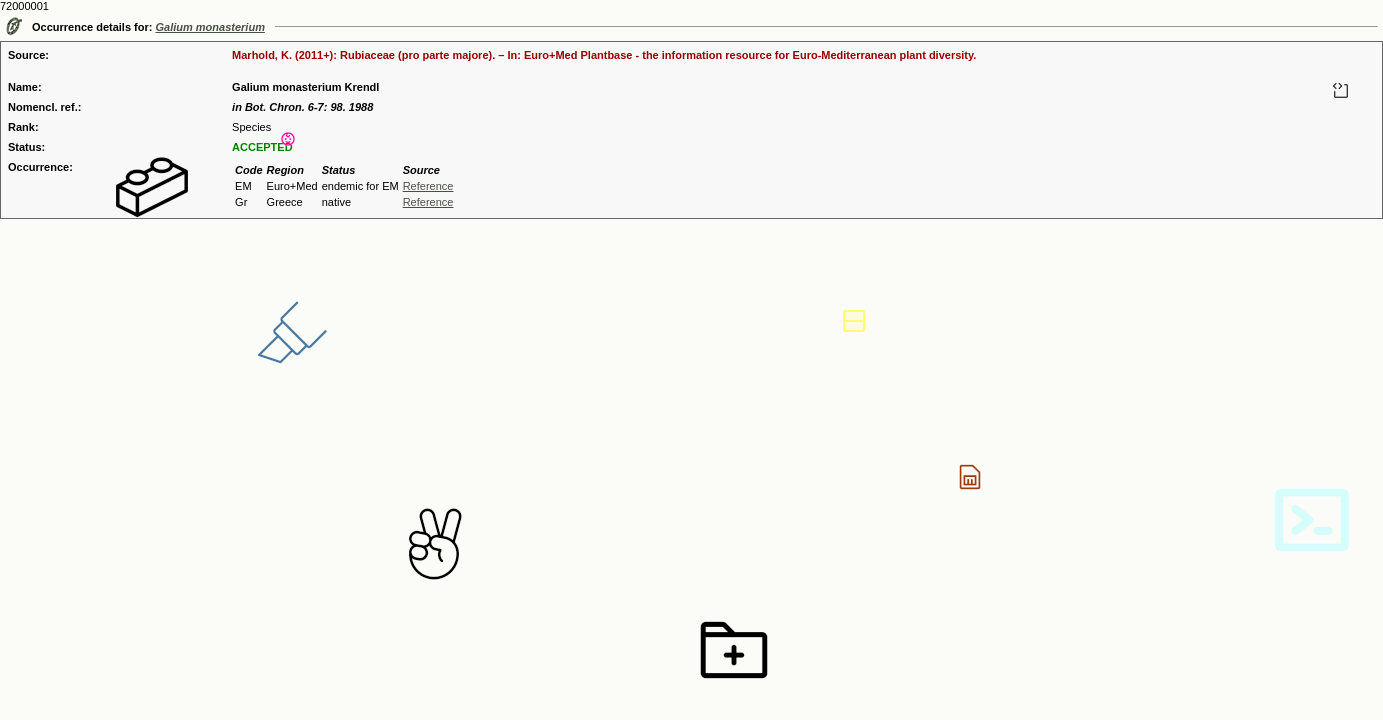  What do you see at coordinates (854, 321) in the screenshot?
I see `split view into top and bottom panels` at bounding box center [854, 321].